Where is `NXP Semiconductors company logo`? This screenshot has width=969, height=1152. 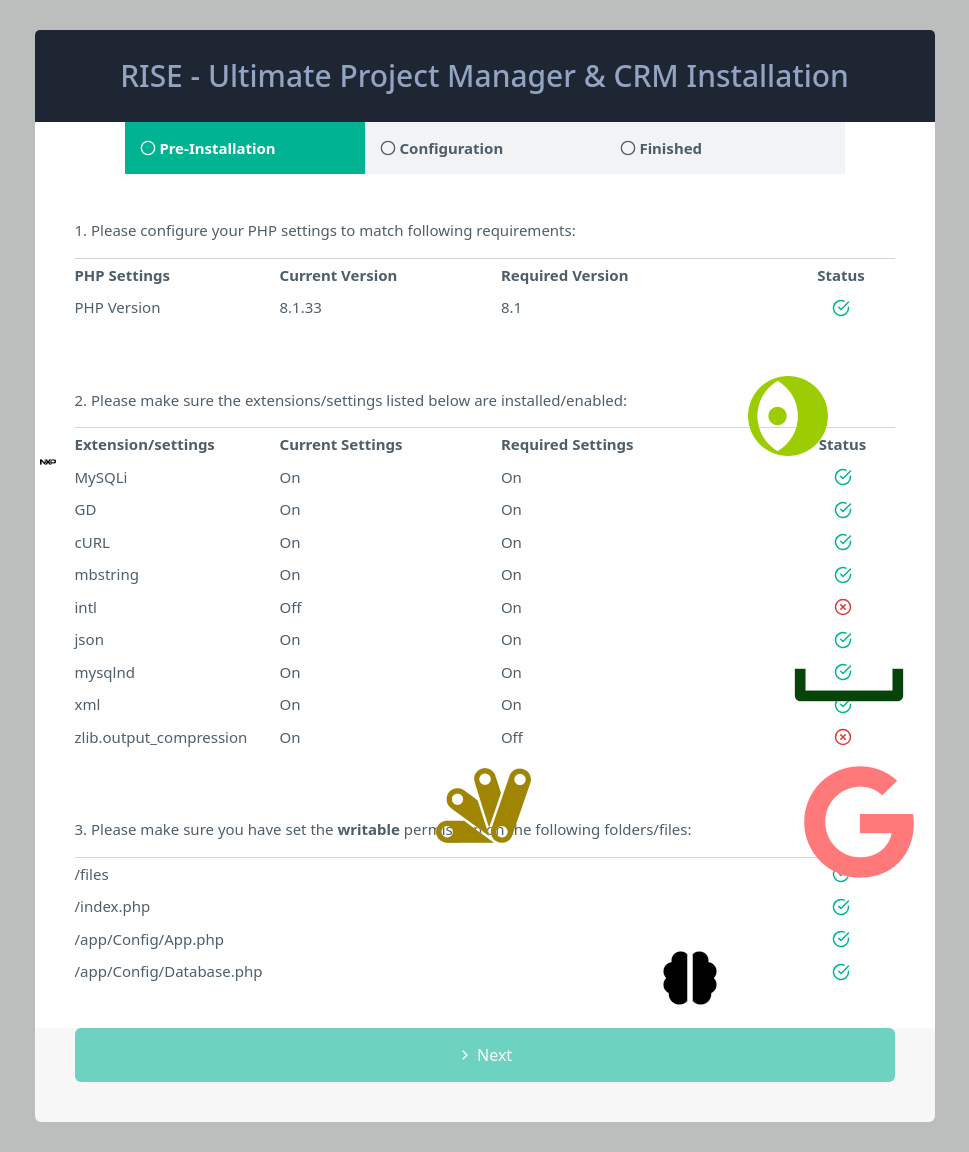
NXP Semiconductors company logo is located at coordinates (48, 462).